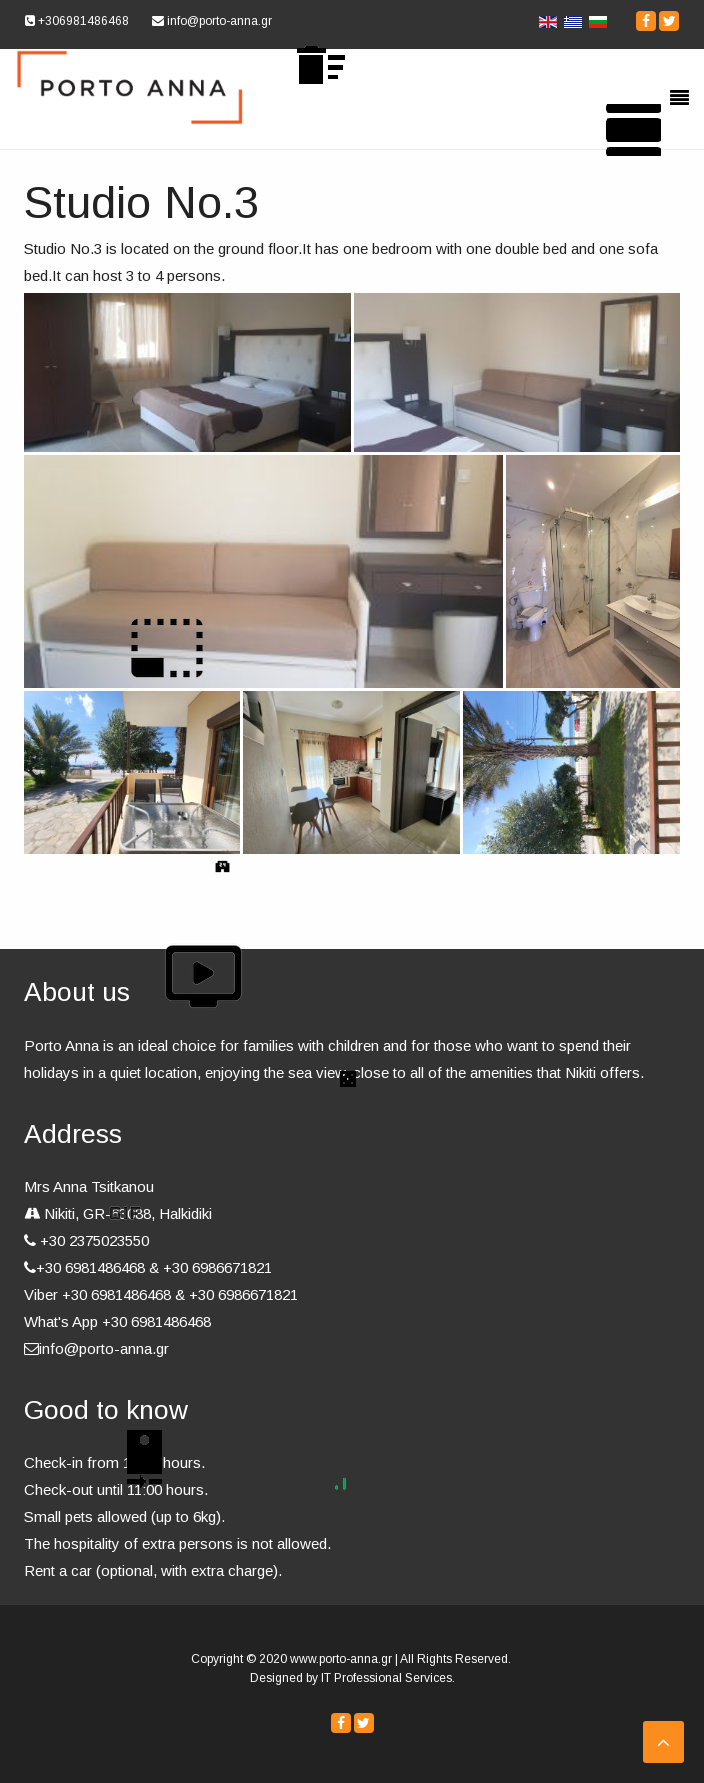 This screenshot has width=704, height=1783. I want to click on insert a gif into your message, so click(125, 1213).